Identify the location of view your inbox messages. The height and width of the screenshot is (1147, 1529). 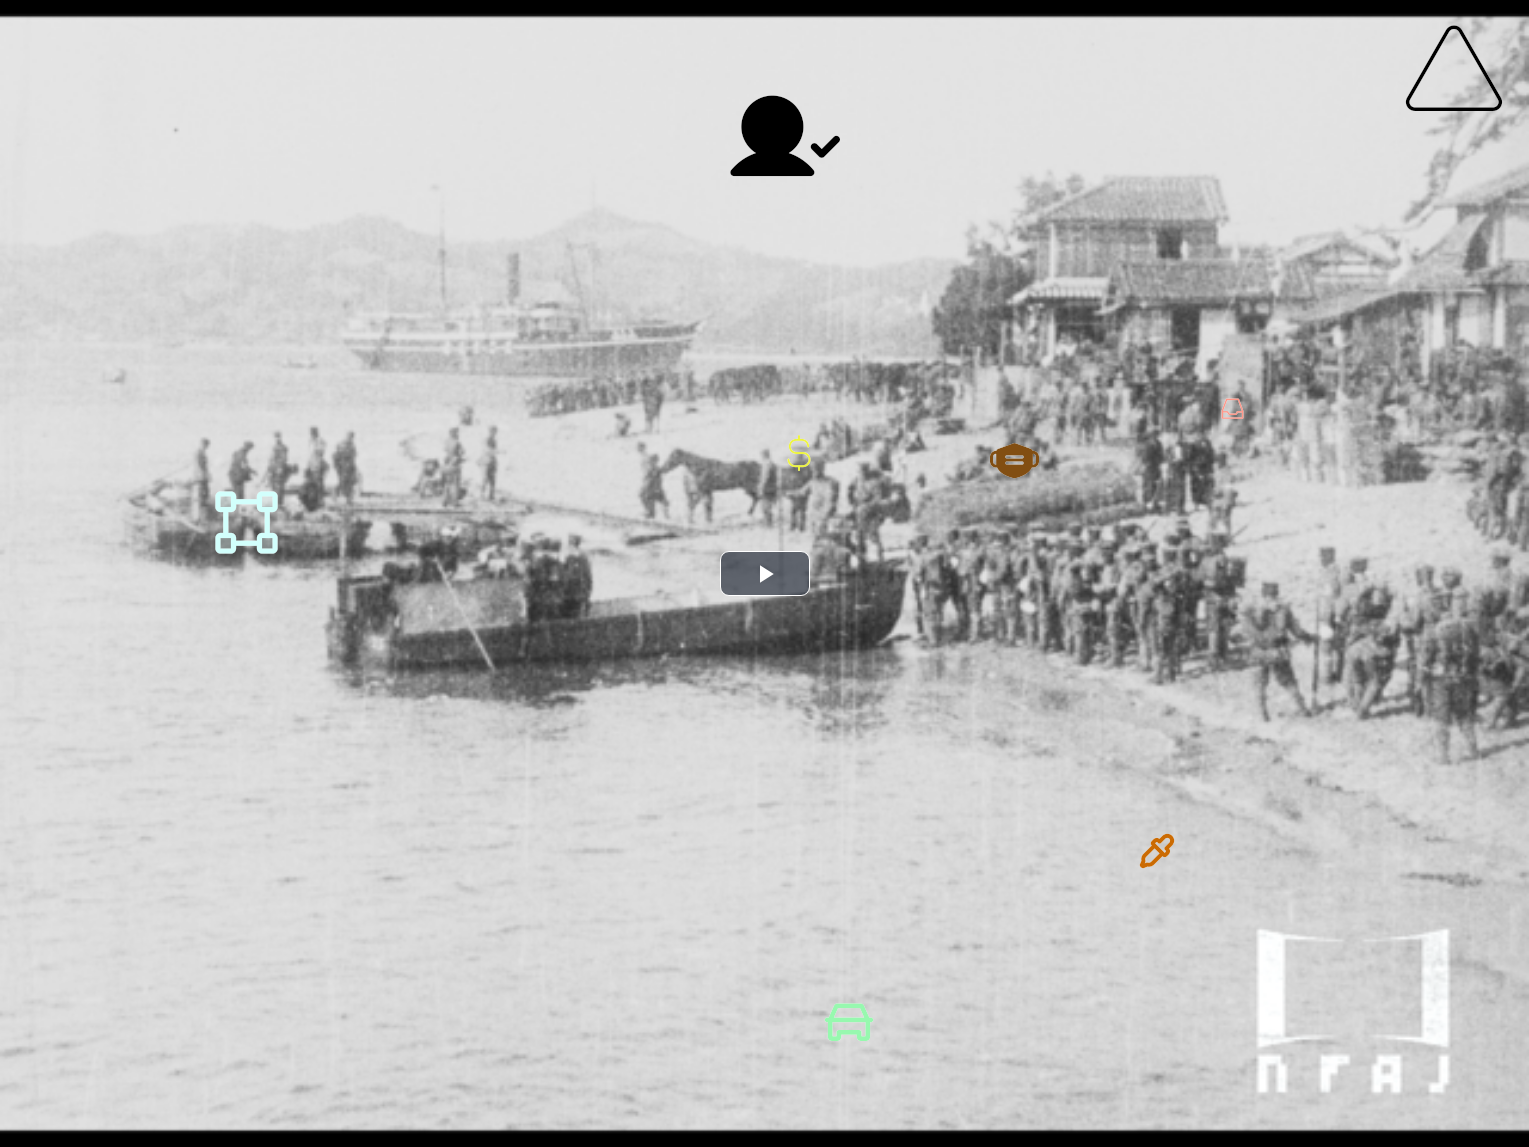
(1232, 409).